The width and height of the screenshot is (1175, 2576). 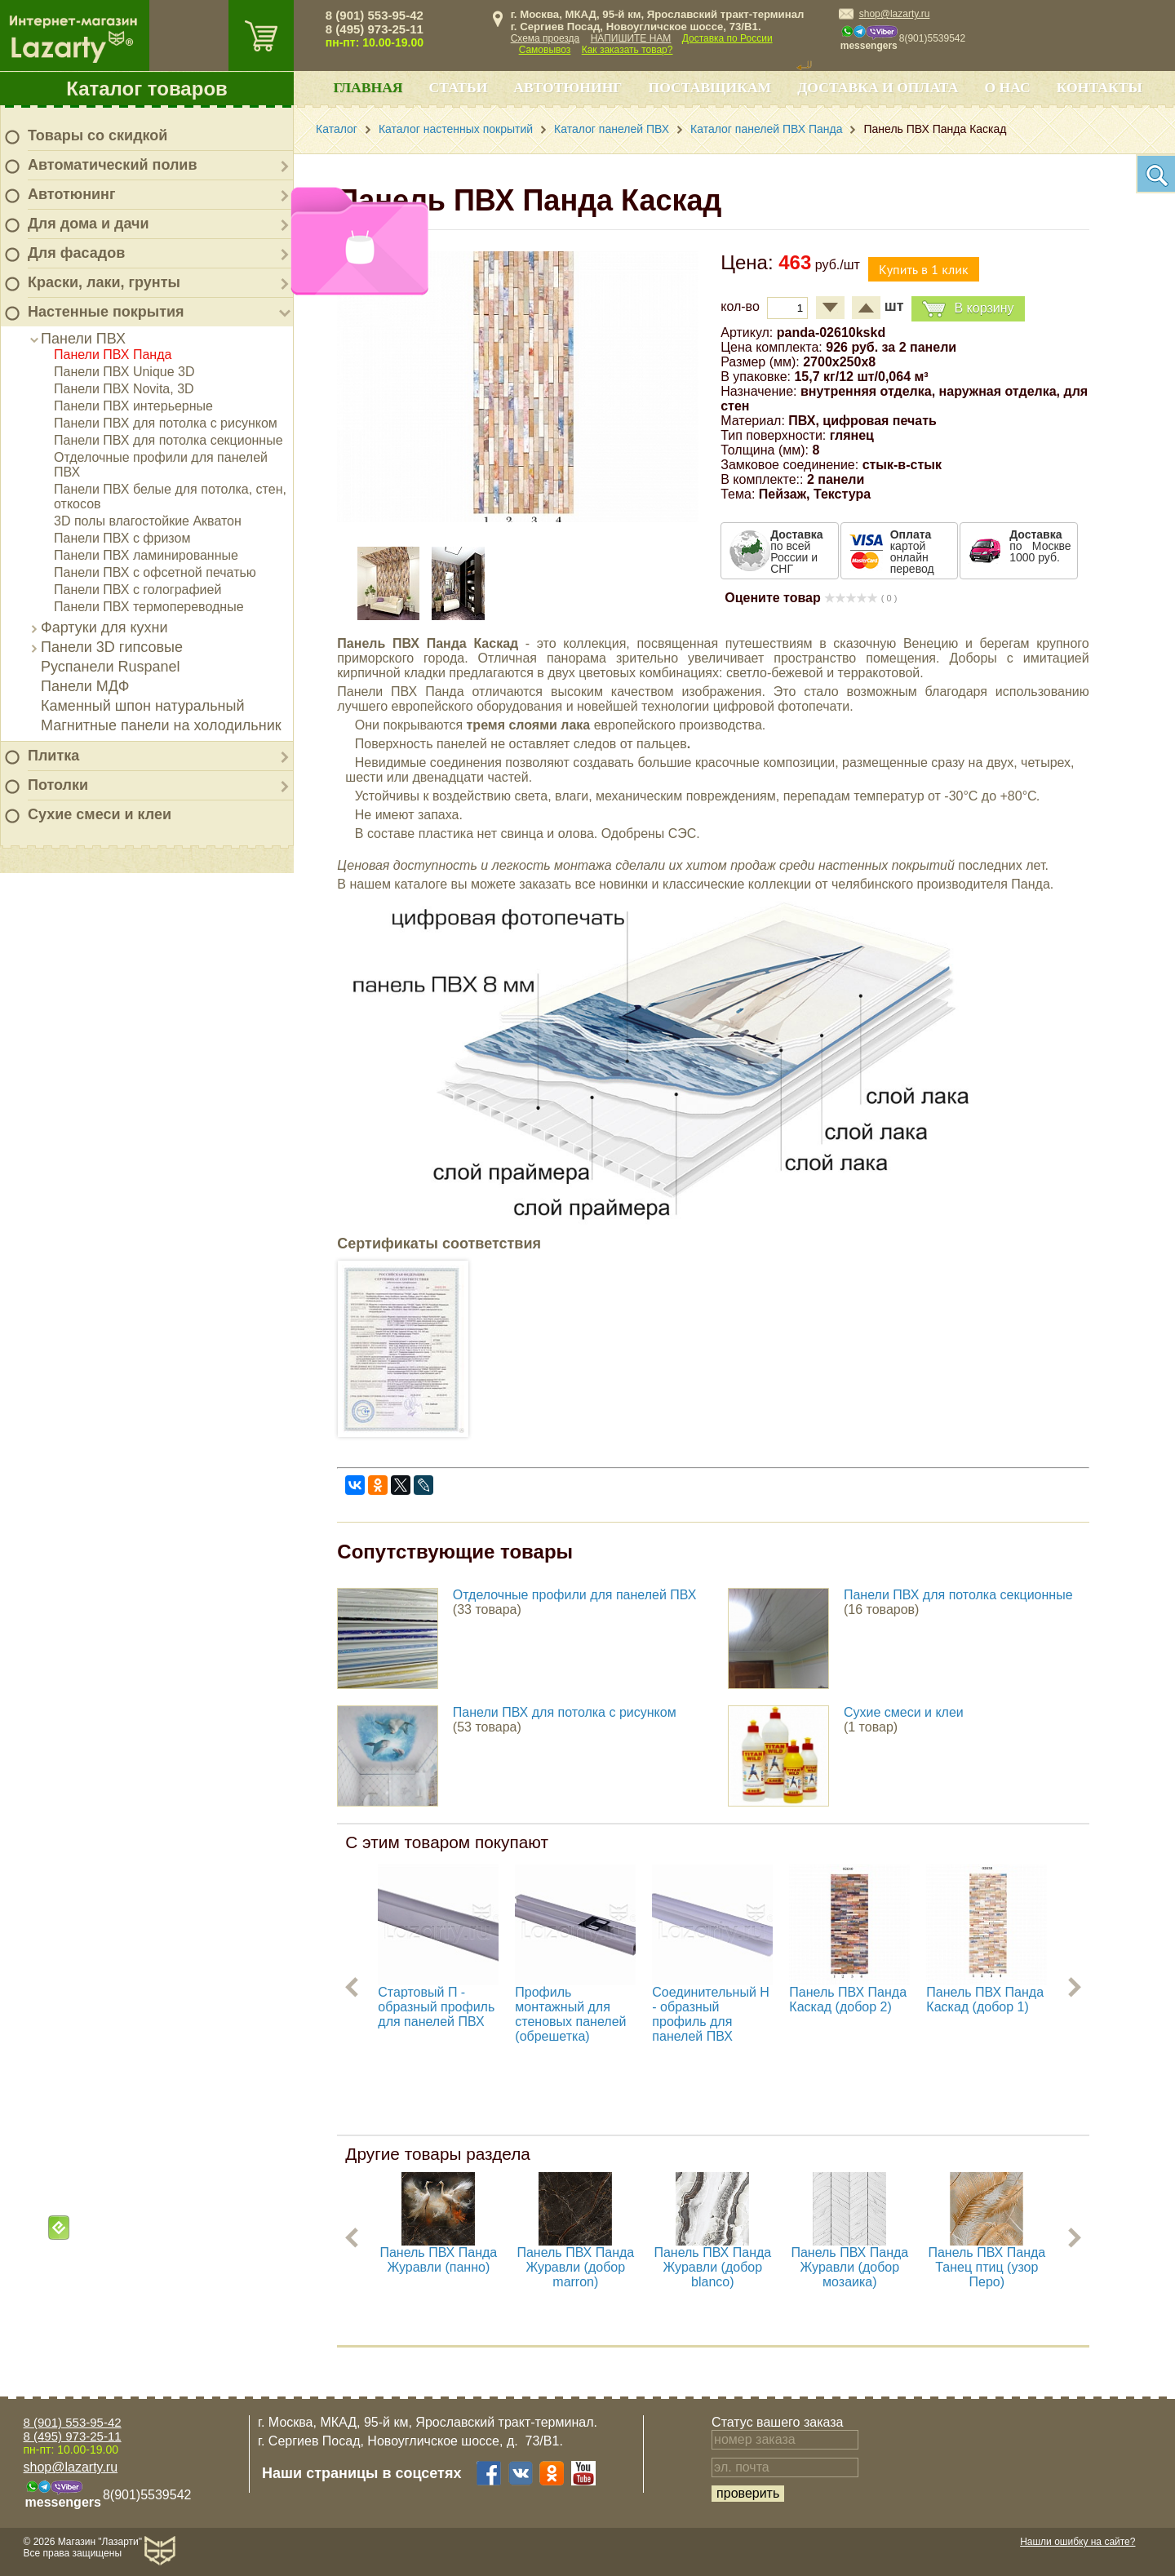 What do you see at coordinates (59, 2228) in the screenshot?
I see `an epub ebook file` at bounding box center [59, 2228].